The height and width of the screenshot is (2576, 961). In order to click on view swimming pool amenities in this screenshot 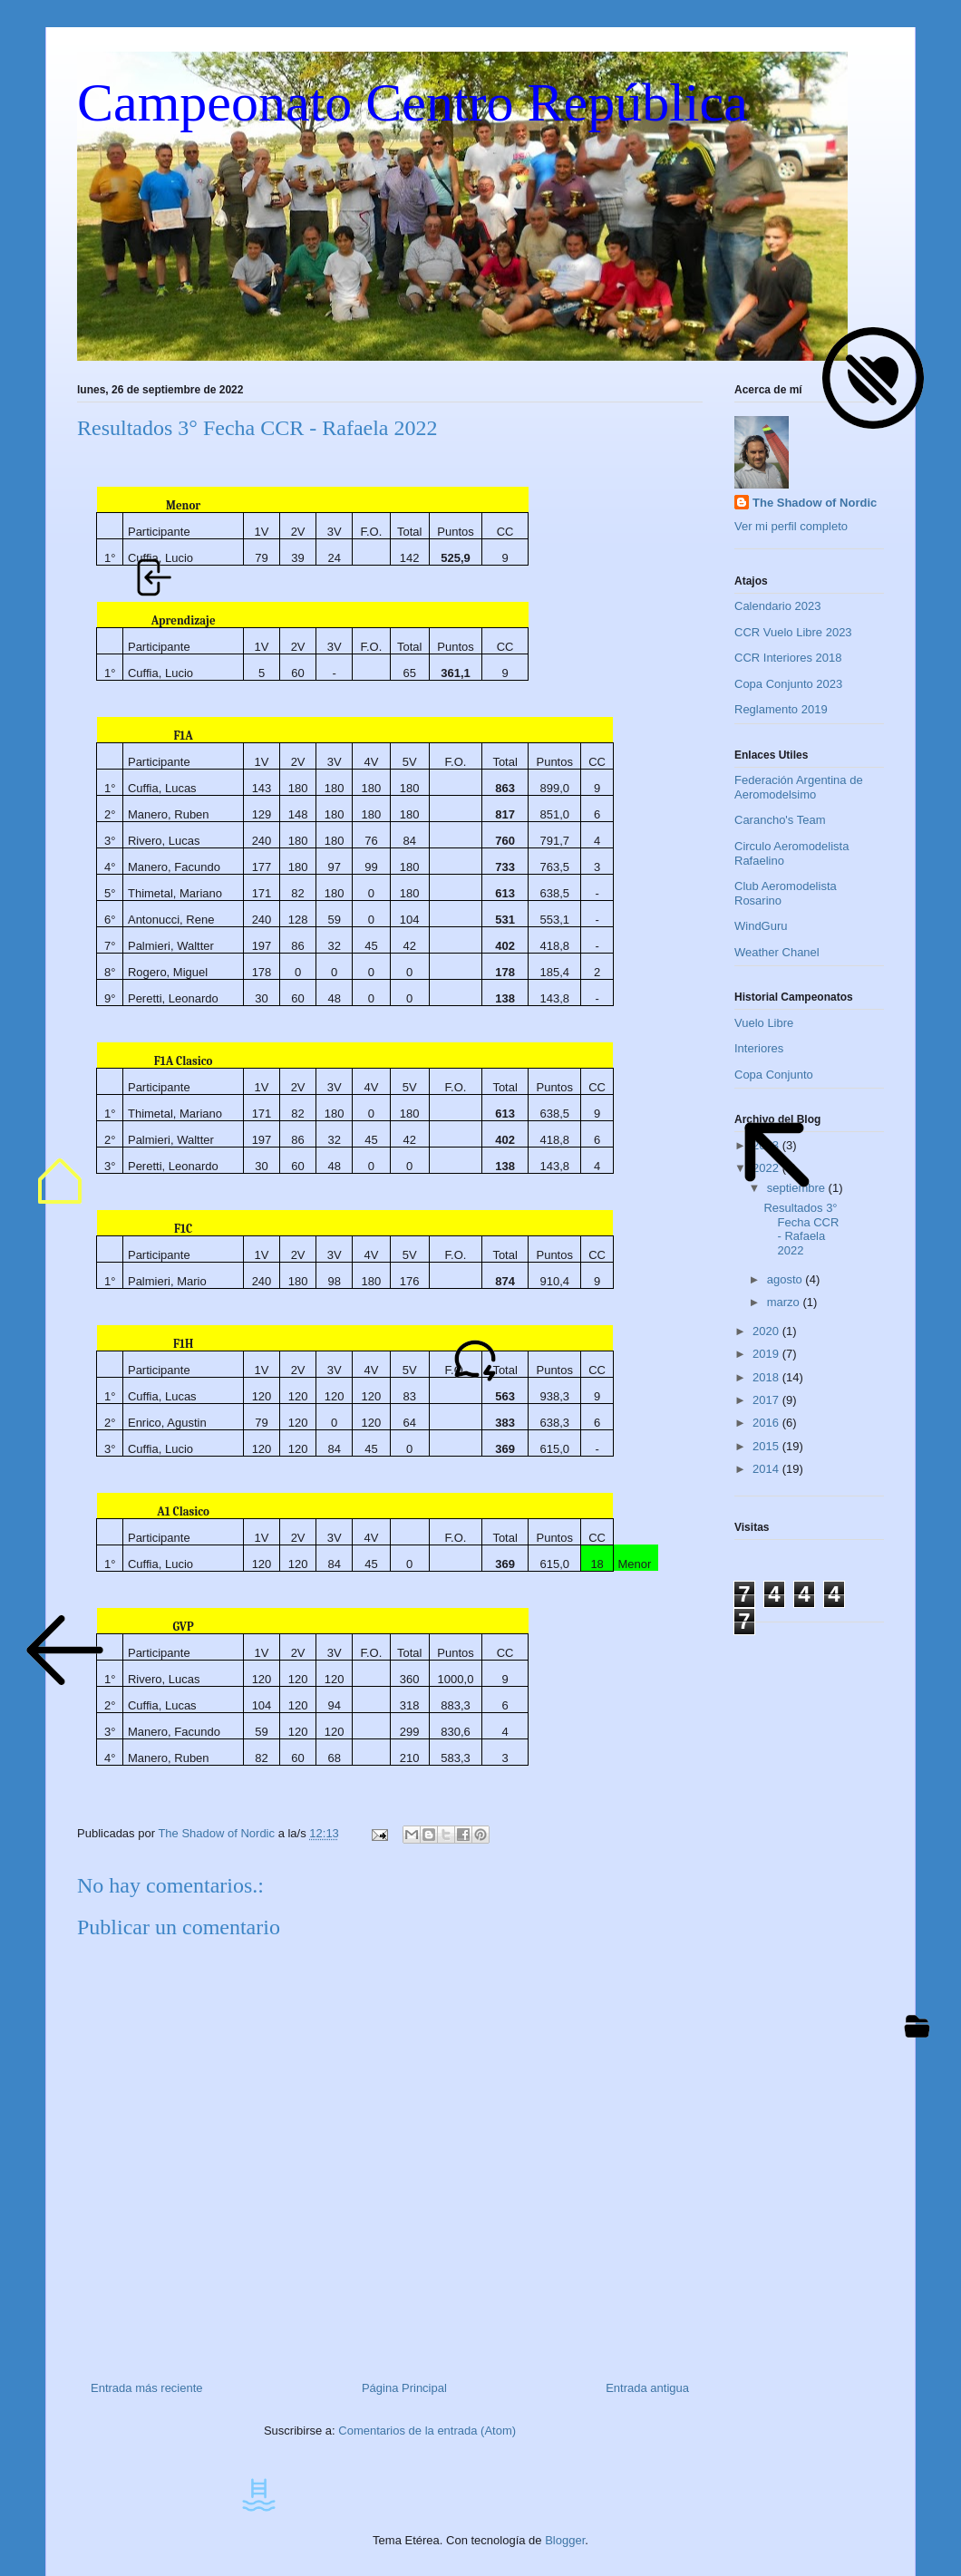, I will do `click(258, 2494)`.